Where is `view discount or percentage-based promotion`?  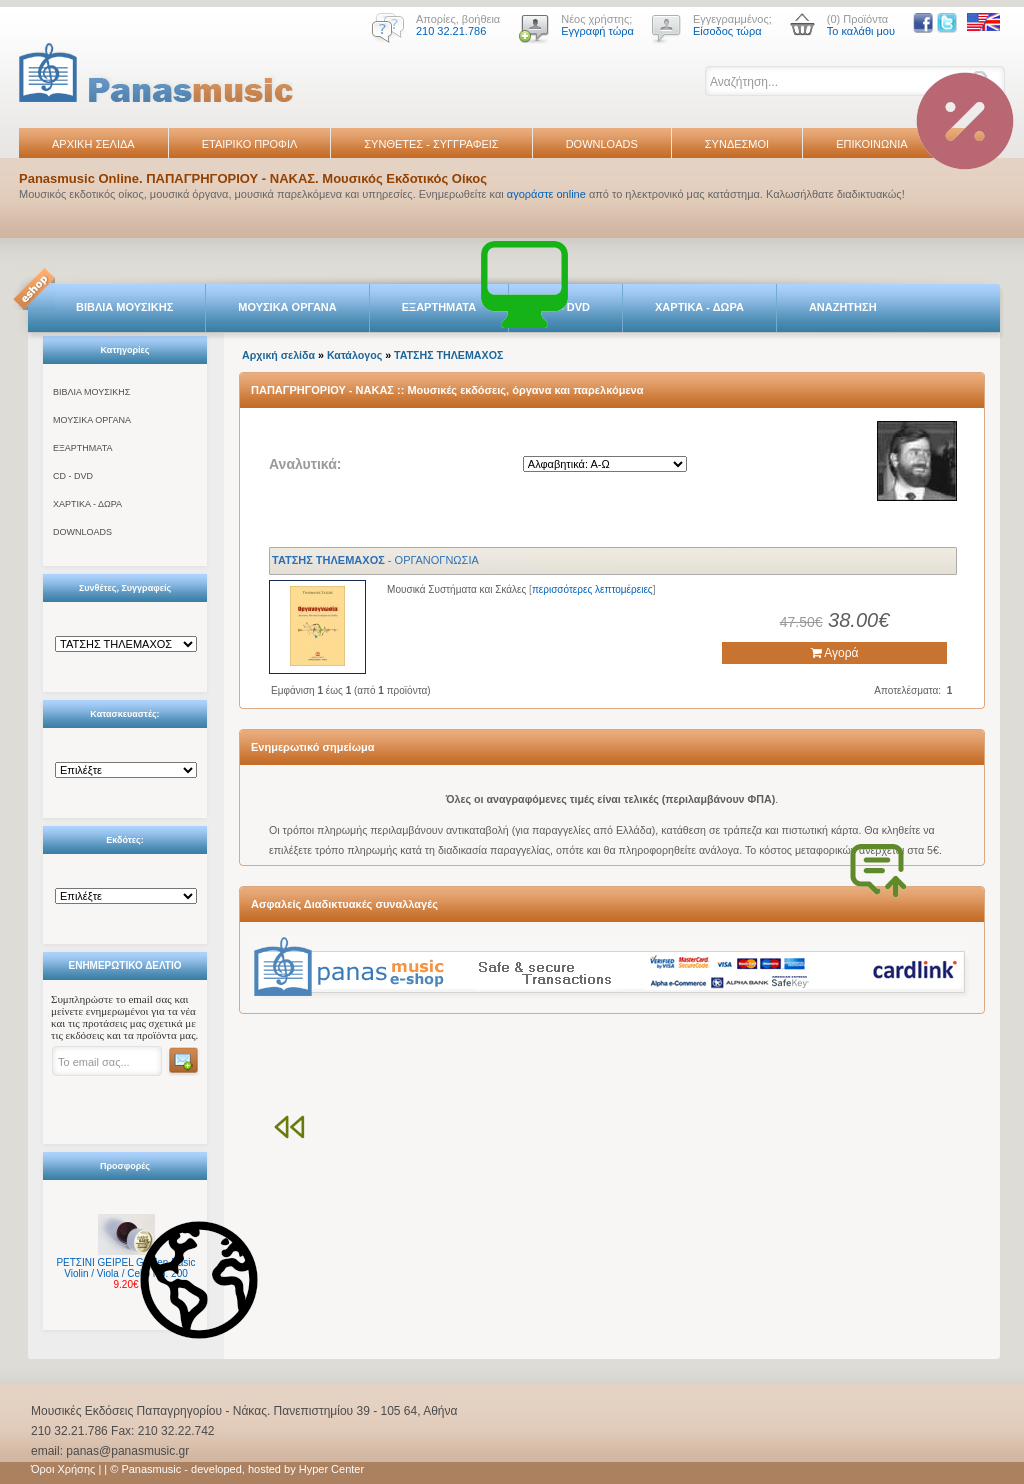 view discount or percentage-based promotion is located at coordinates (965, 121).